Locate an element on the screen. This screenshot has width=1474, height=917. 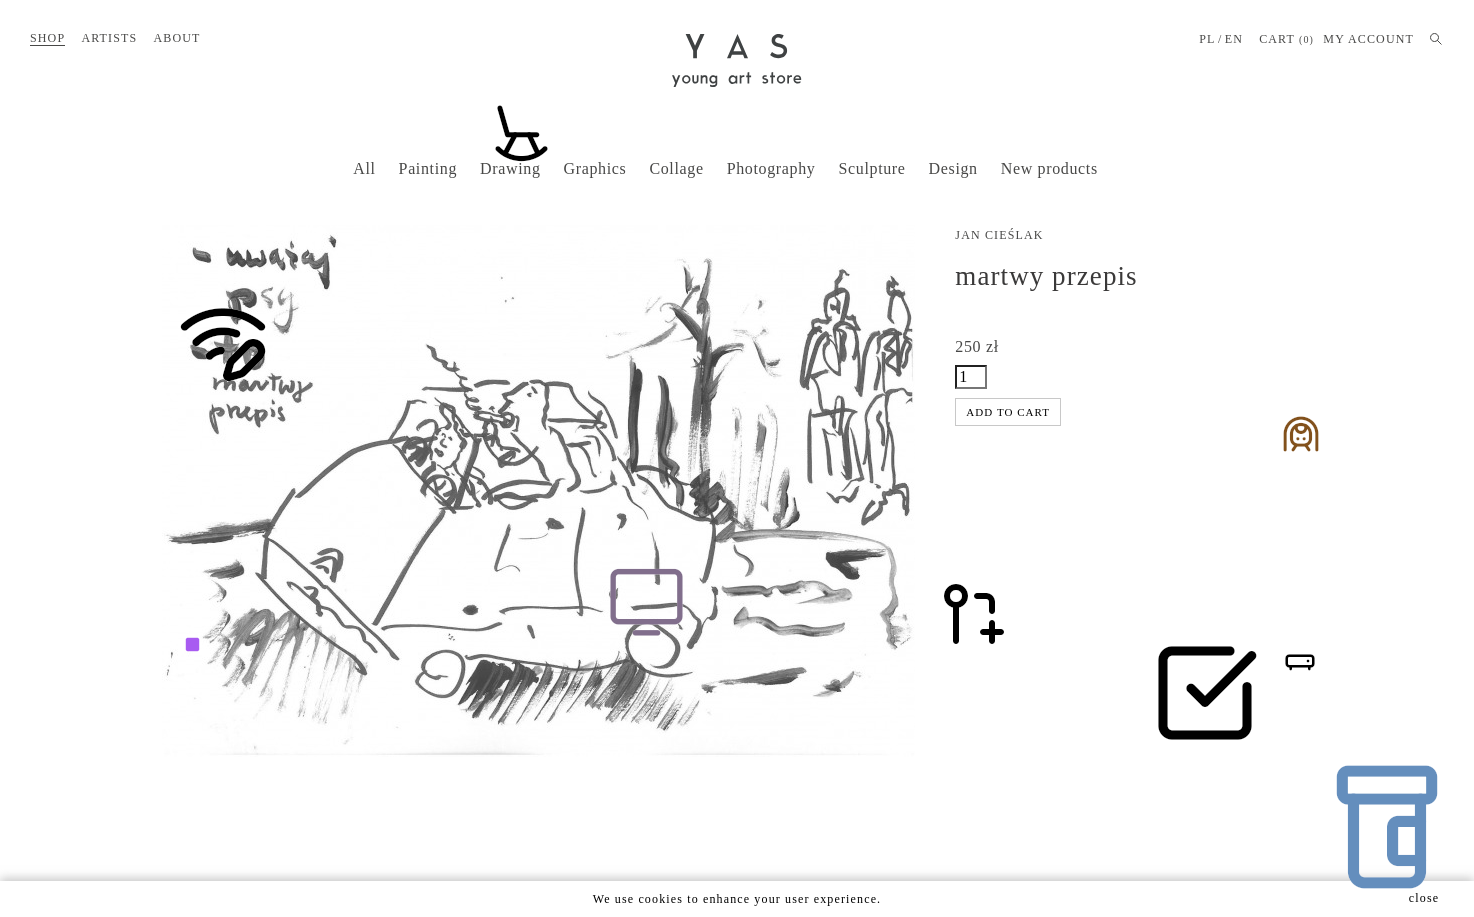
view medication information is located at coordinates (1387, 827).